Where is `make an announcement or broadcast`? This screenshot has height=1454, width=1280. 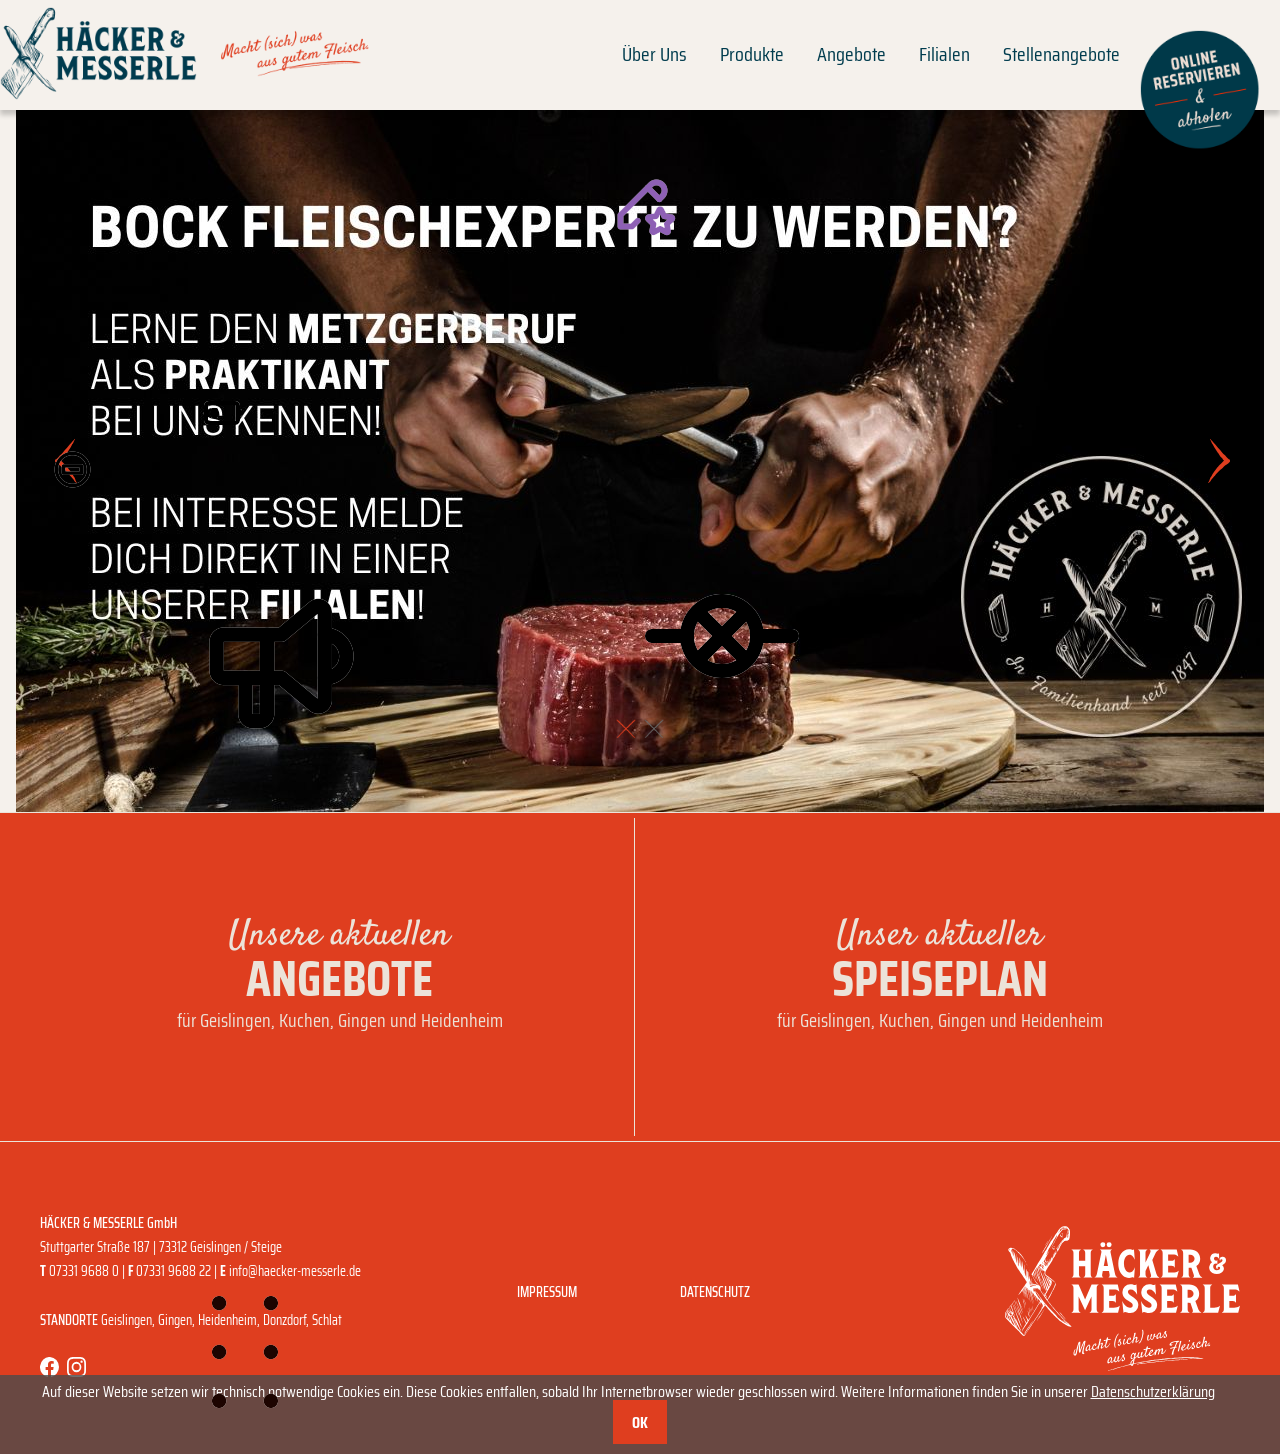 make an announcement or broadcast is located at coordinates (281, 663).